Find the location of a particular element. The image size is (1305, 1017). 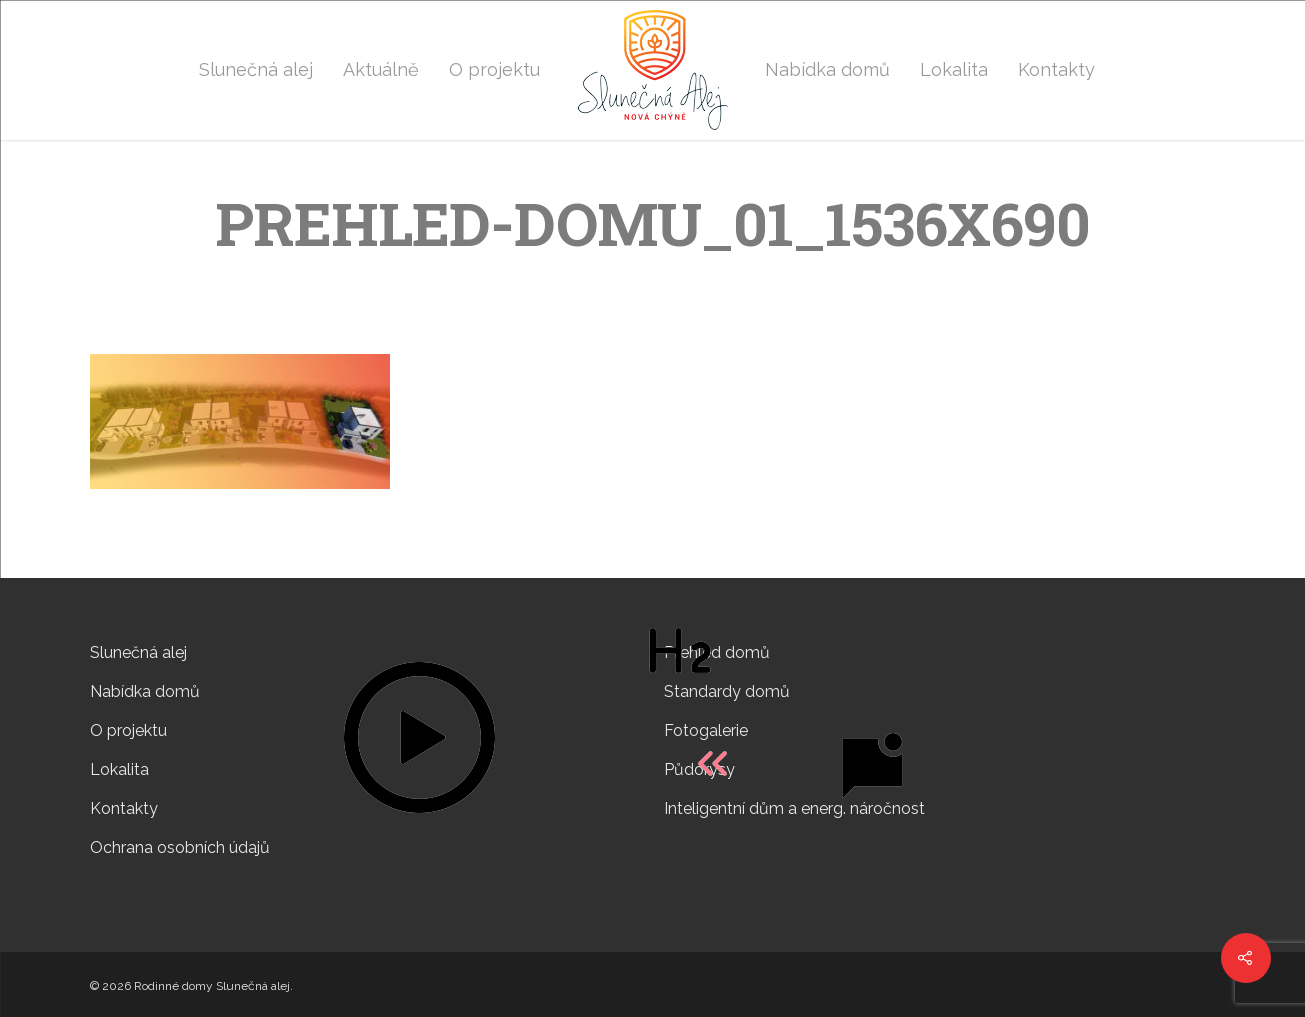

format text as heading level 2 is located at coordinates (678, 650).